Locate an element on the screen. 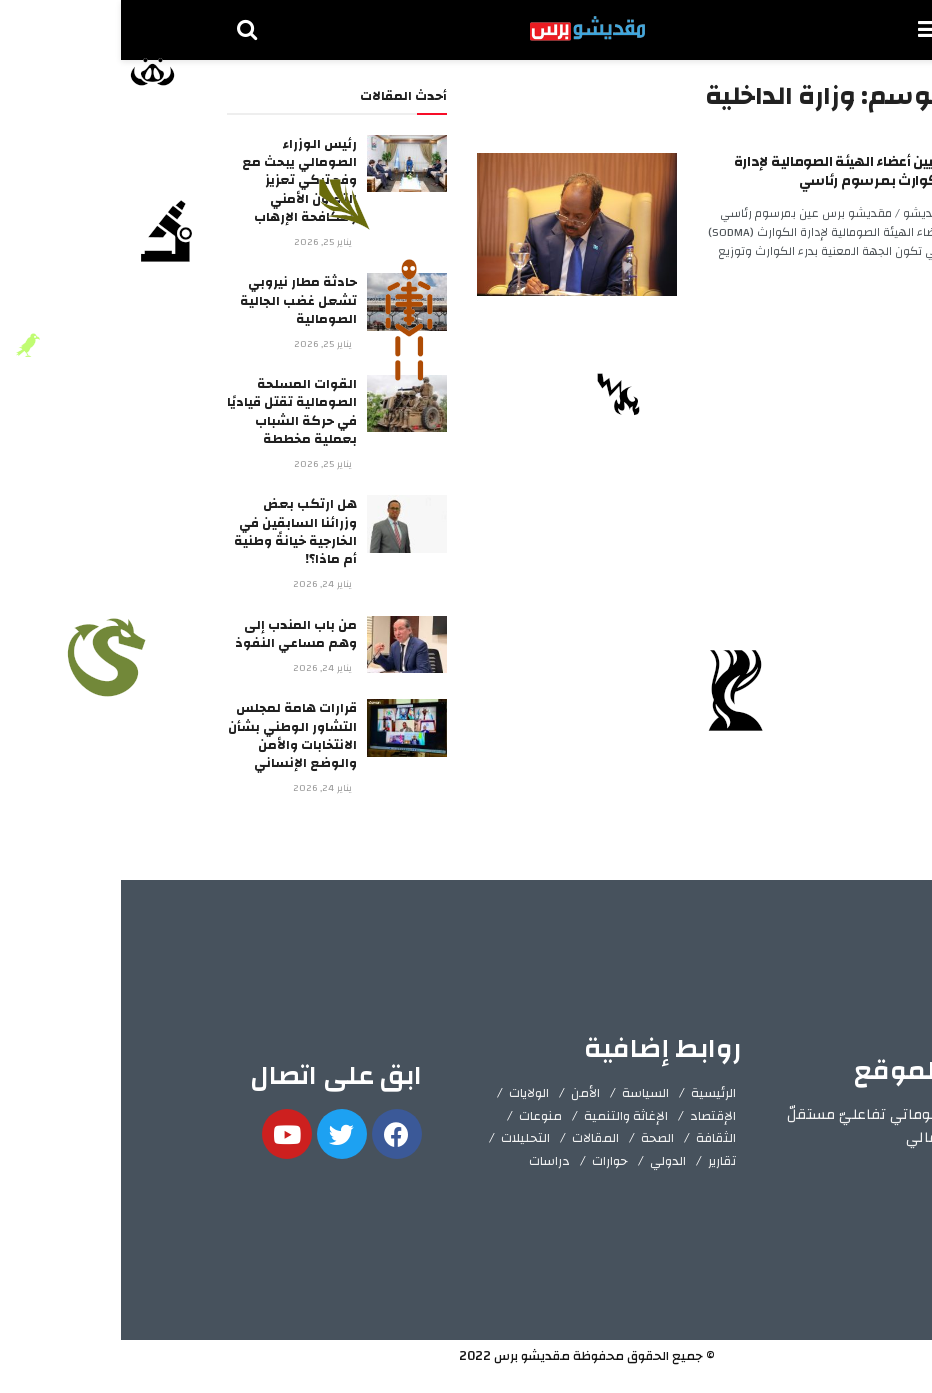  select boar or wild pig character class is located at coordinates (152, 70).